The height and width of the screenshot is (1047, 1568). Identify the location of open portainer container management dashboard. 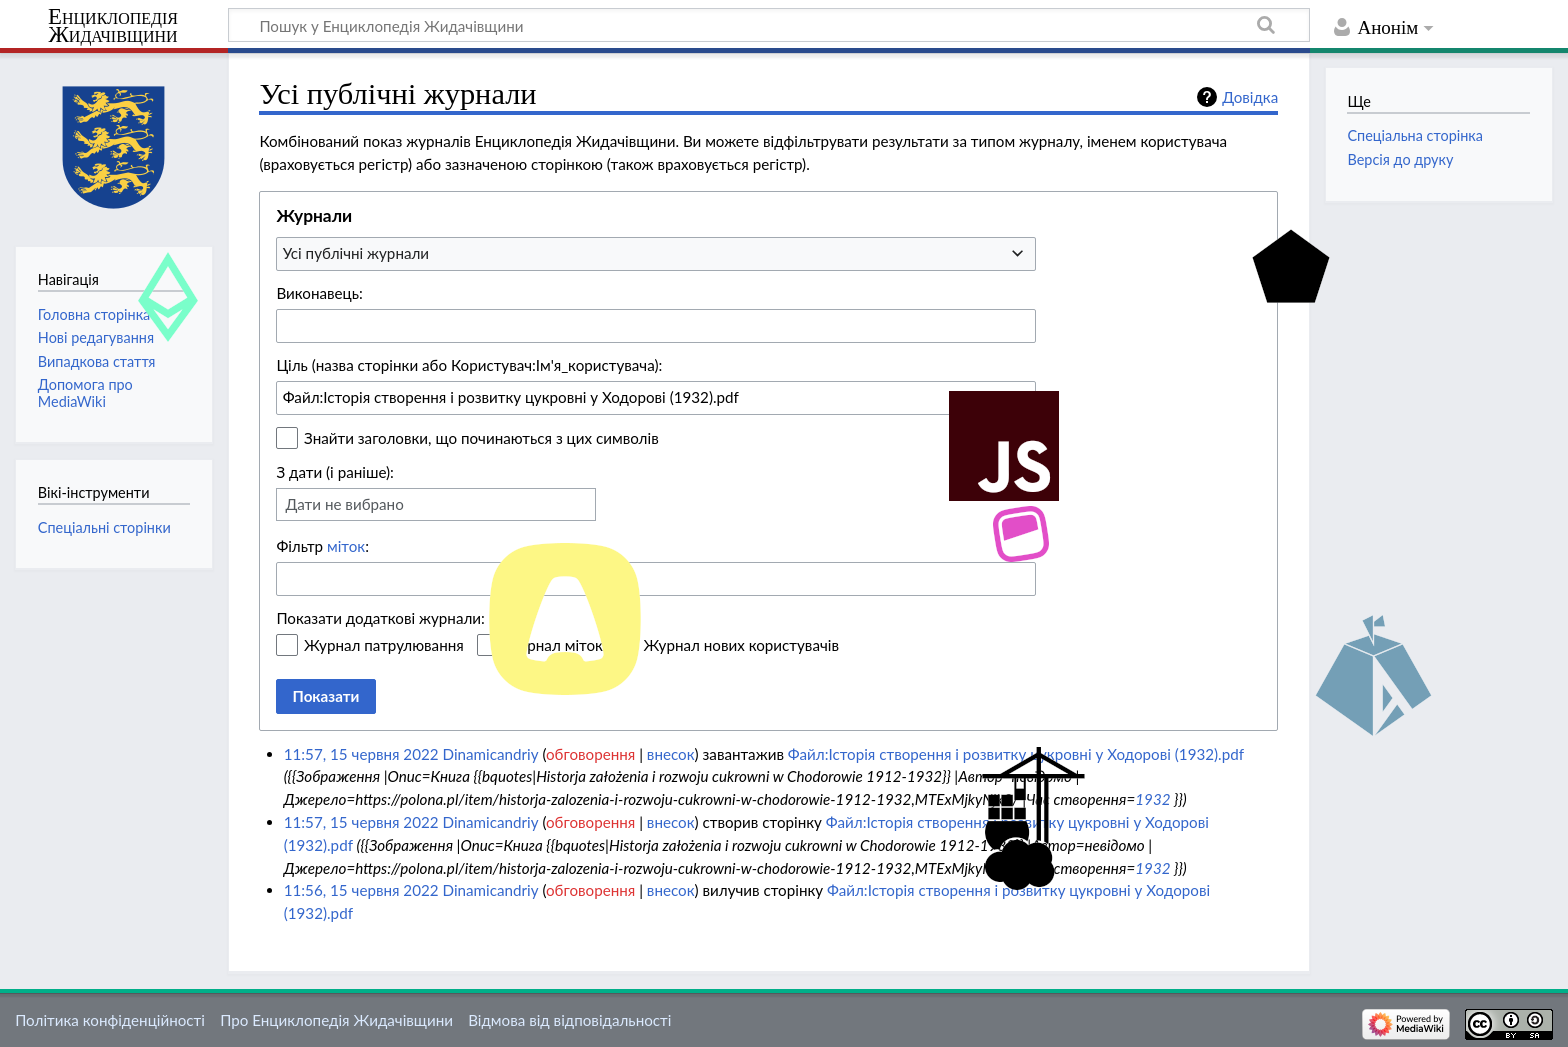
(1033, 818).